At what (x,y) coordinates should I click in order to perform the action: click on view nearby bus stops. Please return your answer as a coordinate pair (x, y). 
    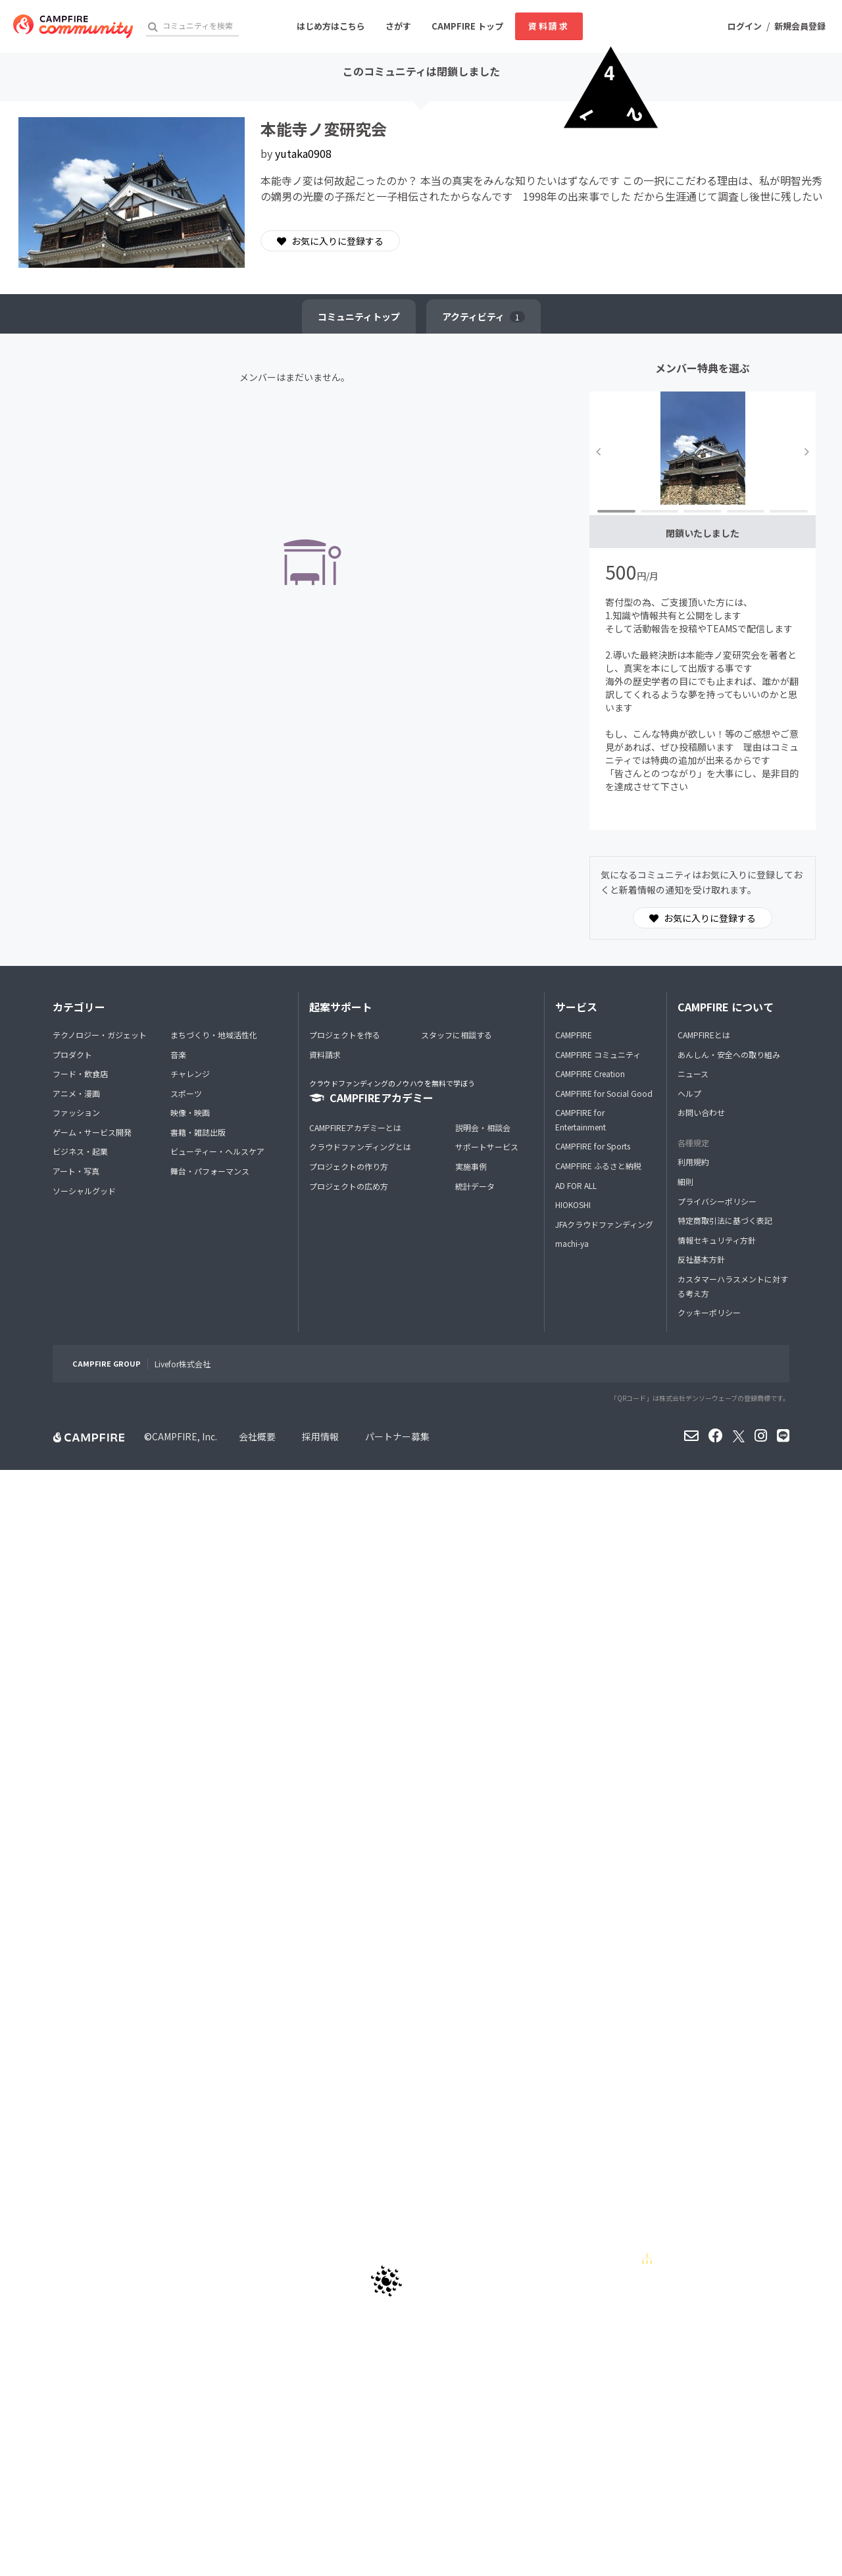
    Looking at the image, I should click on (312, 562).